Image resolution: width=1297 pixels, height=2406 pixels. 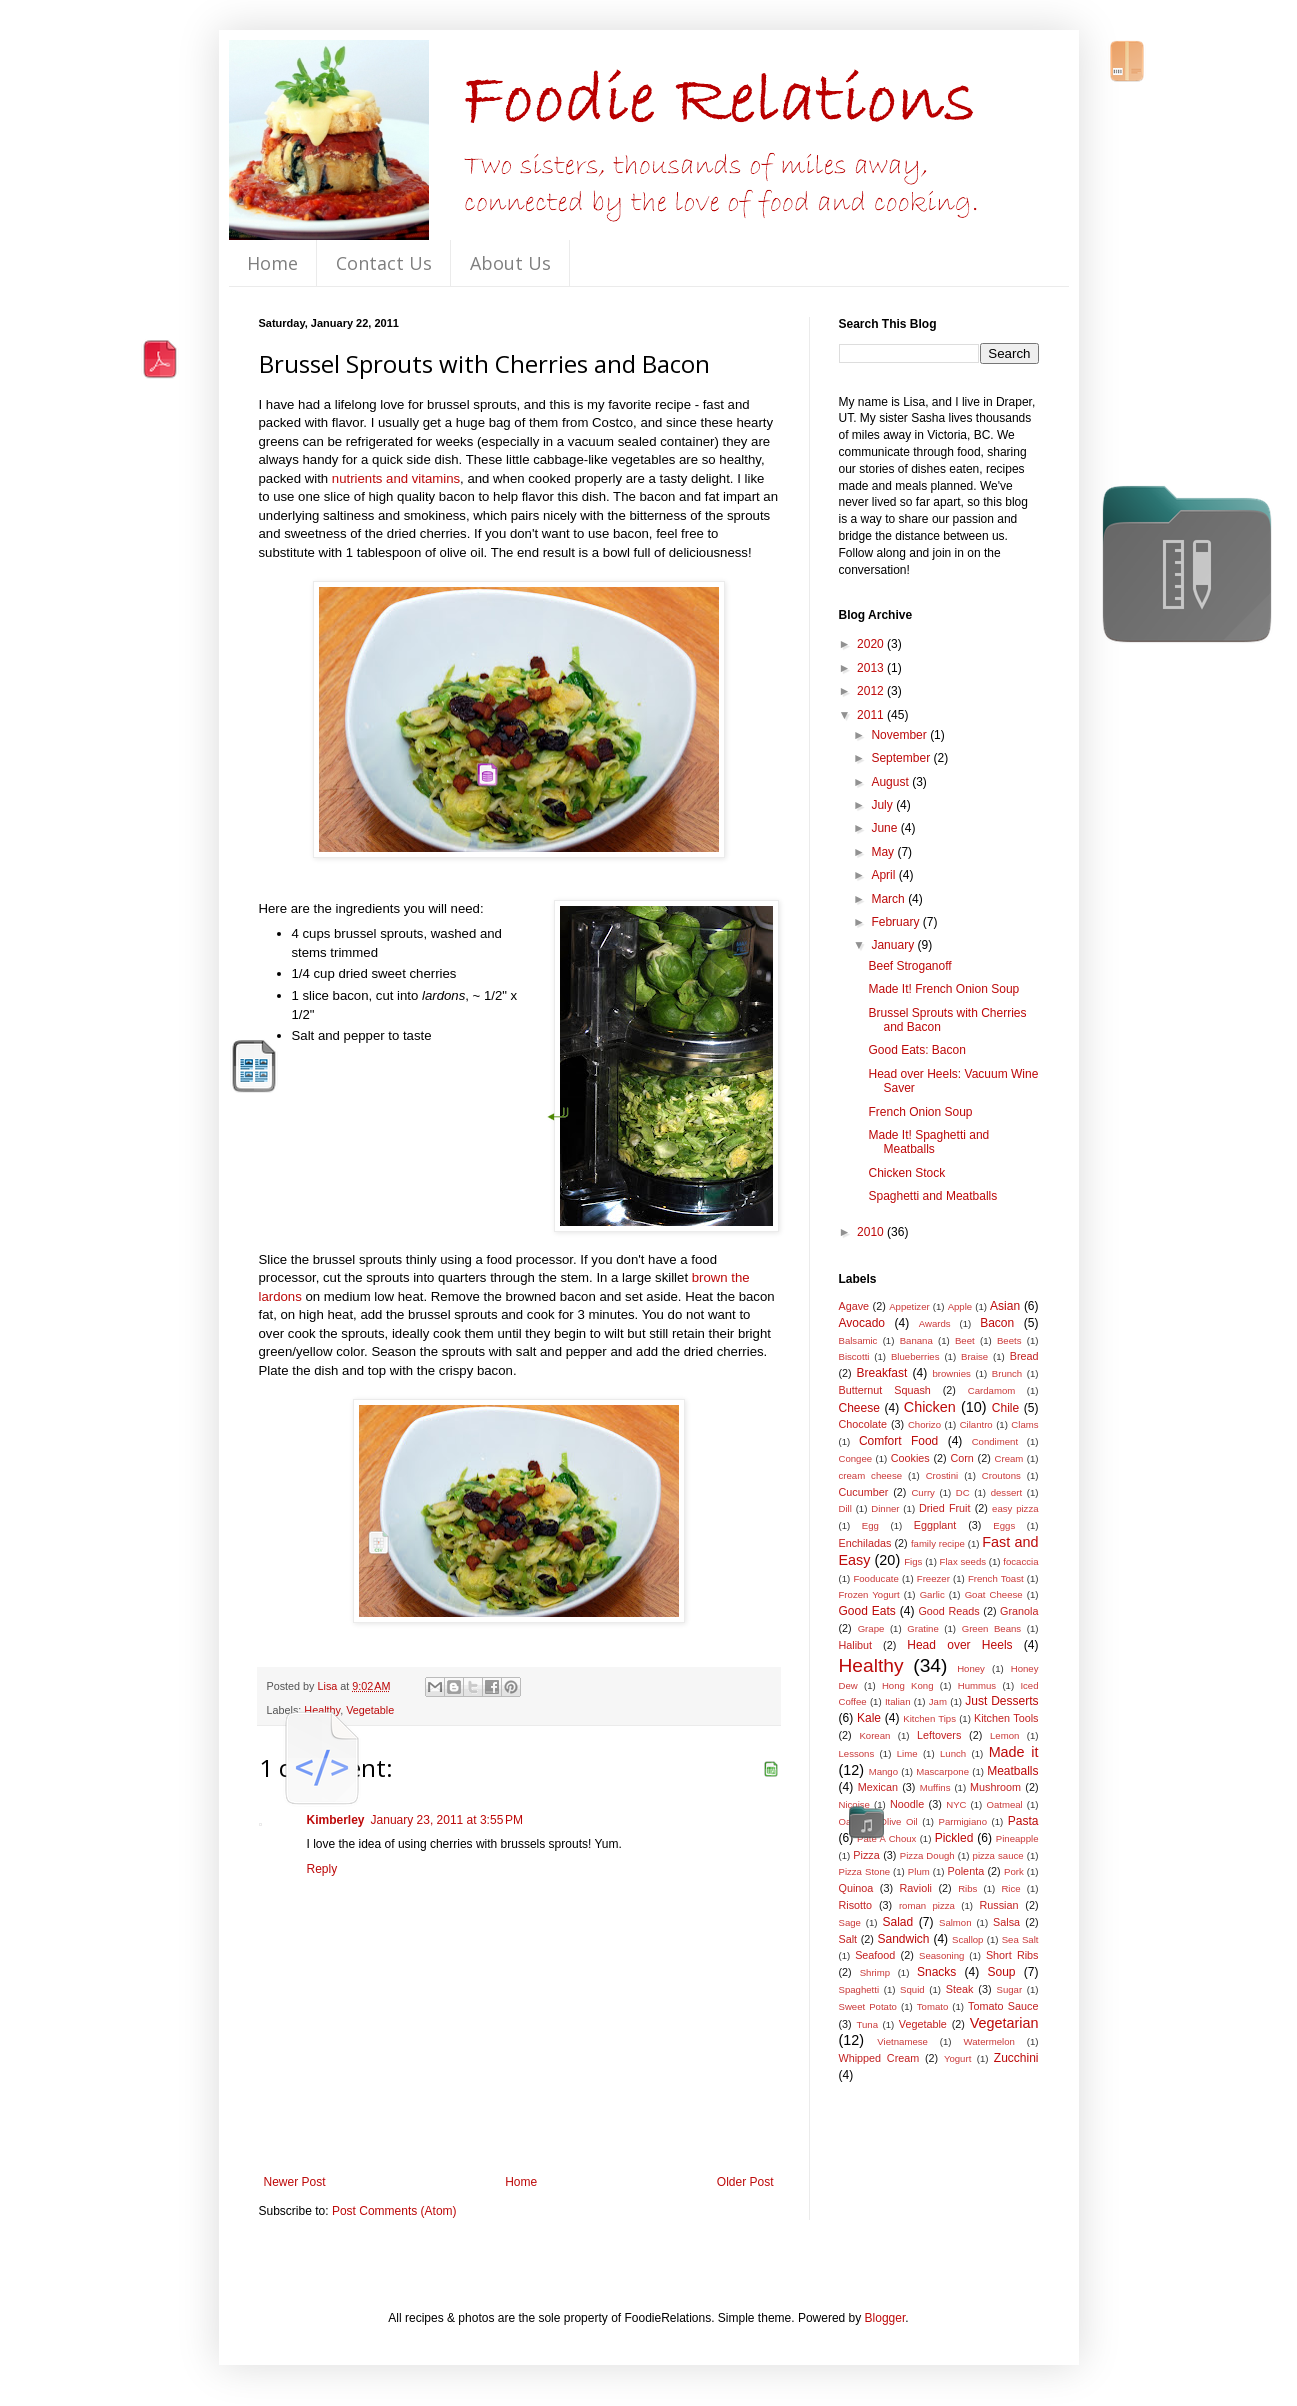 I want to click on open an opendocument database file, so click(x=487, y=774).